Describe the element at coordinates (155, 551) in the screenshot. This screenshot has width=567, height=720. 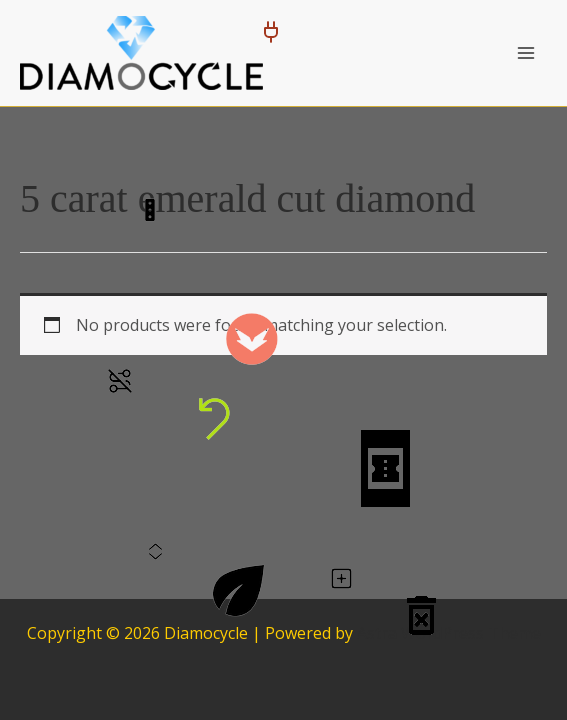
I see `expand or collapse a dropdown menu` at that location.